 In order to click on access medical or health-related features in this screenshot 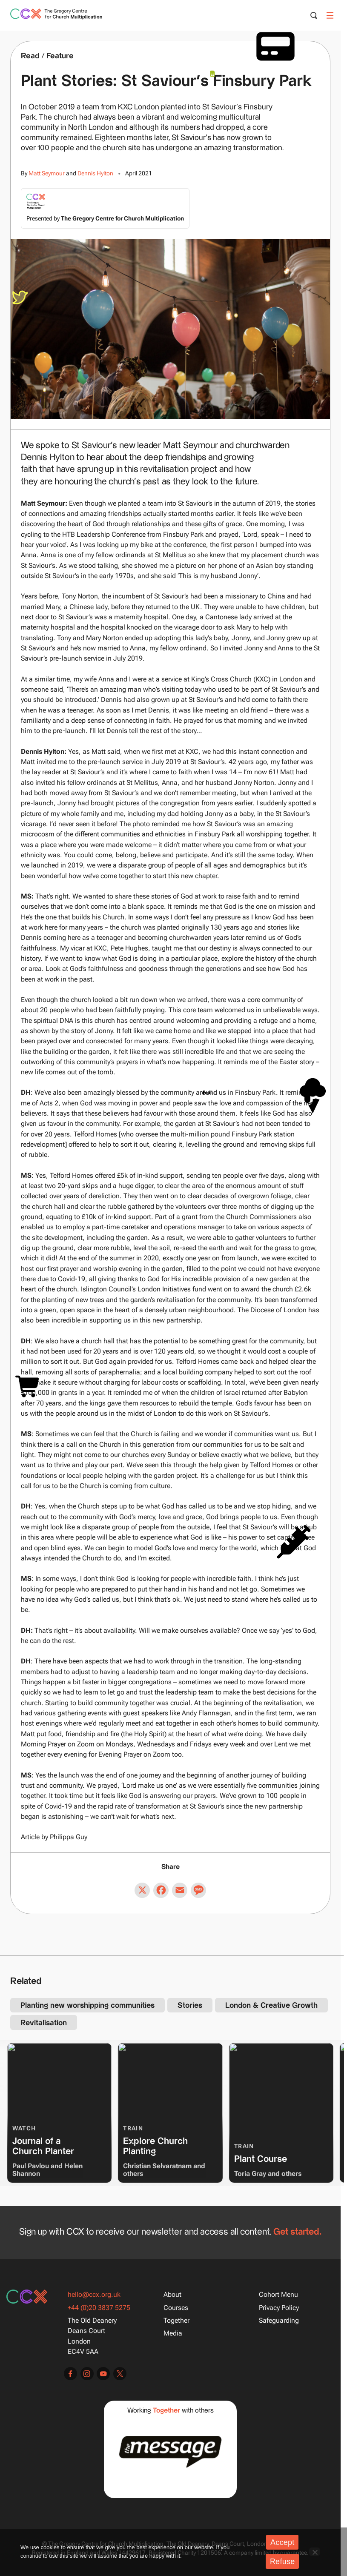, I will do `click(293, 1543)`.